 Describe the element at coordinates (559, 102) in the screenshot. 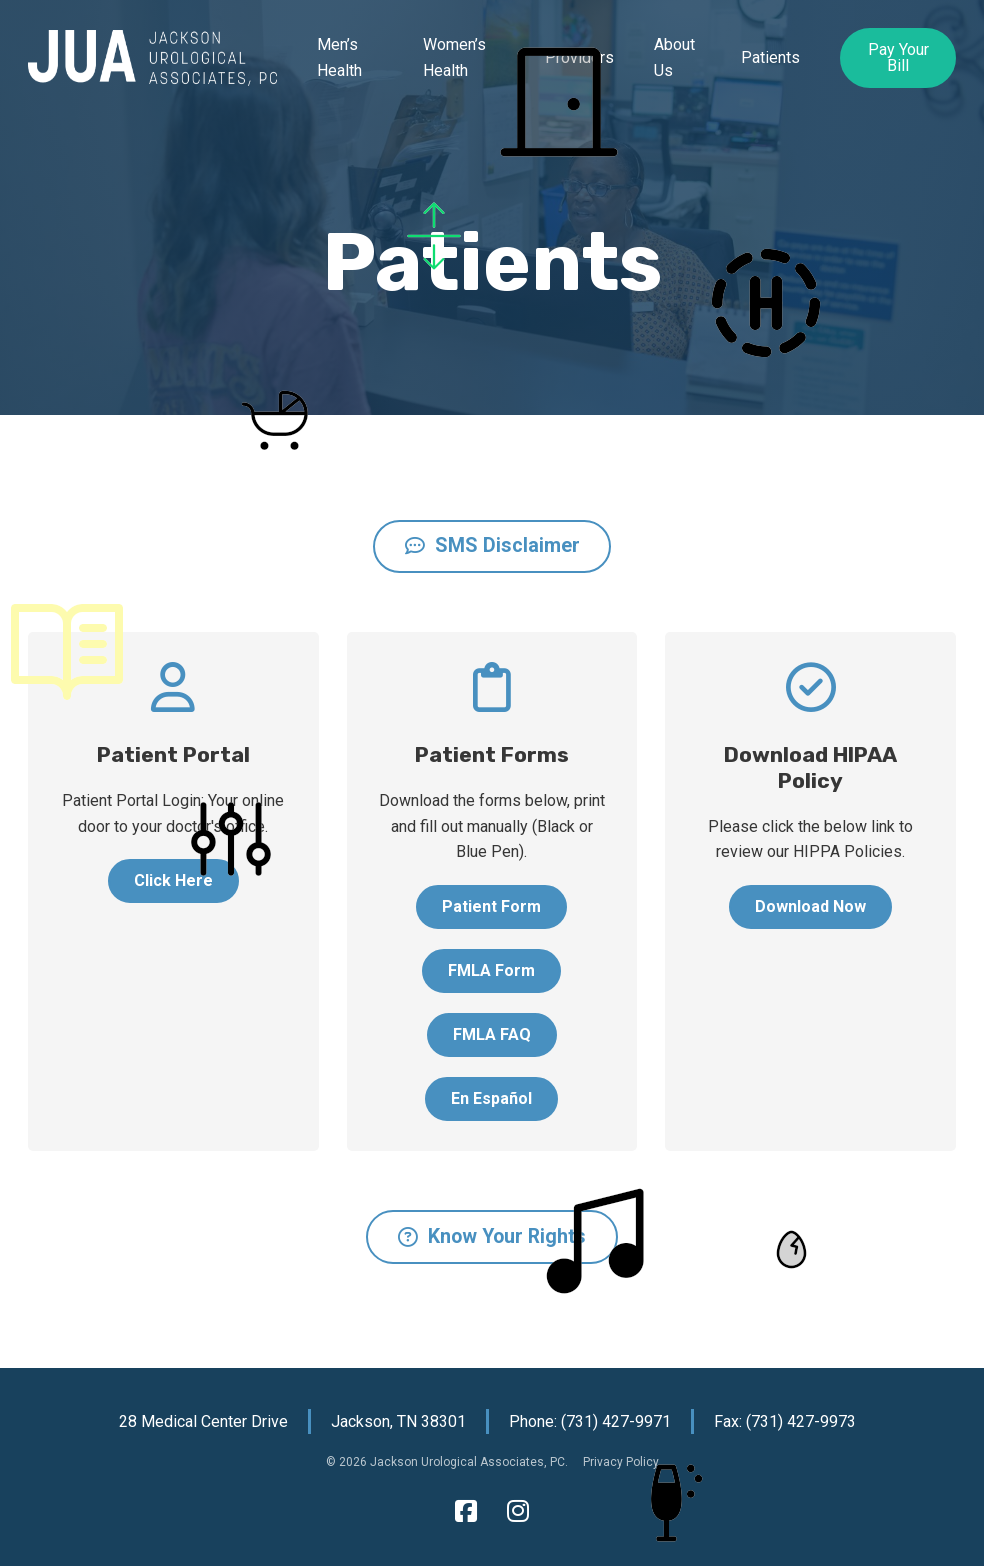

I see `exit or log out of the application` at that location.